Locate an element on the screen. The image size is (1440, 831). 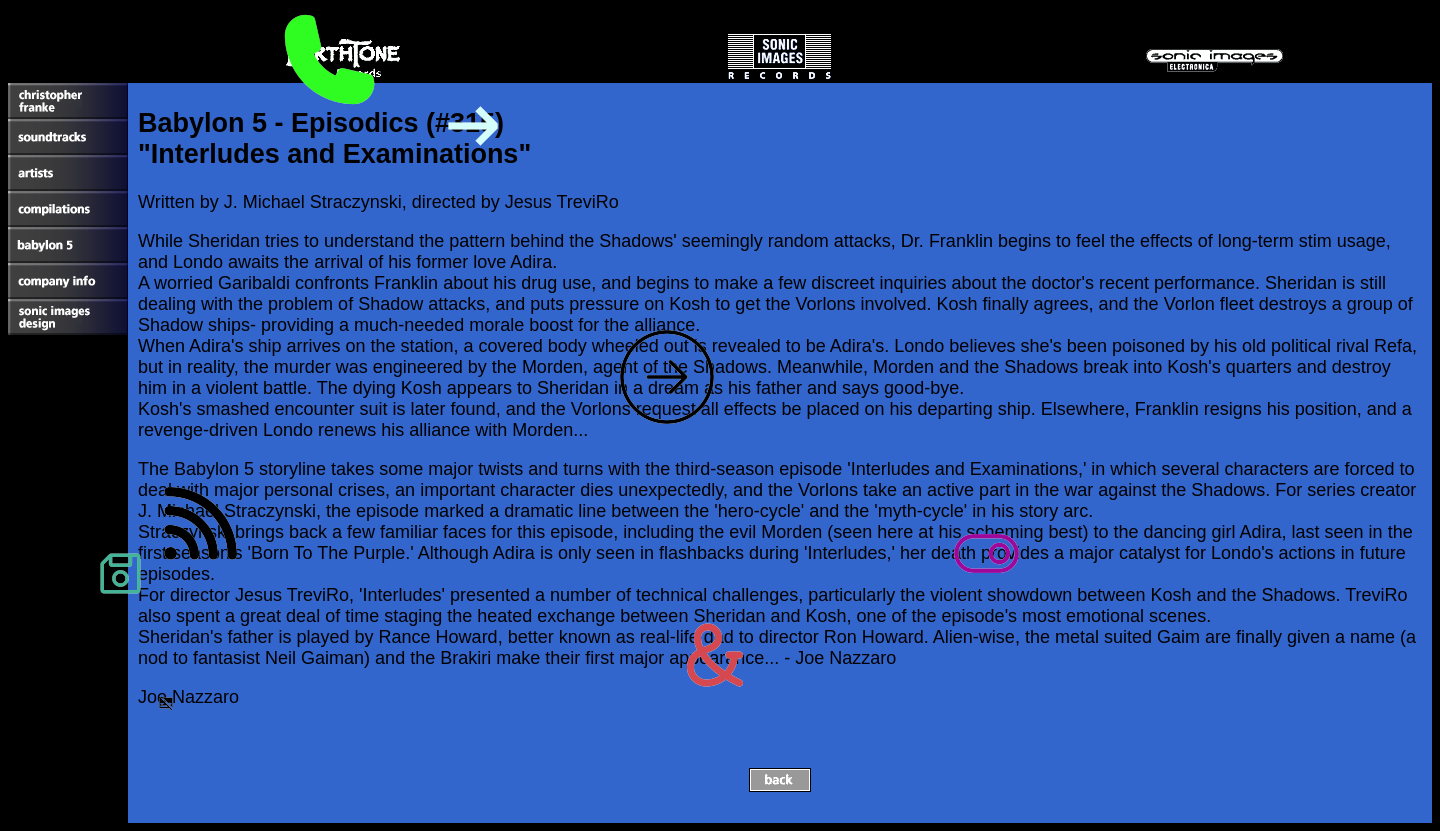
toggle switch in the on position is located at coordinates (986, 553).